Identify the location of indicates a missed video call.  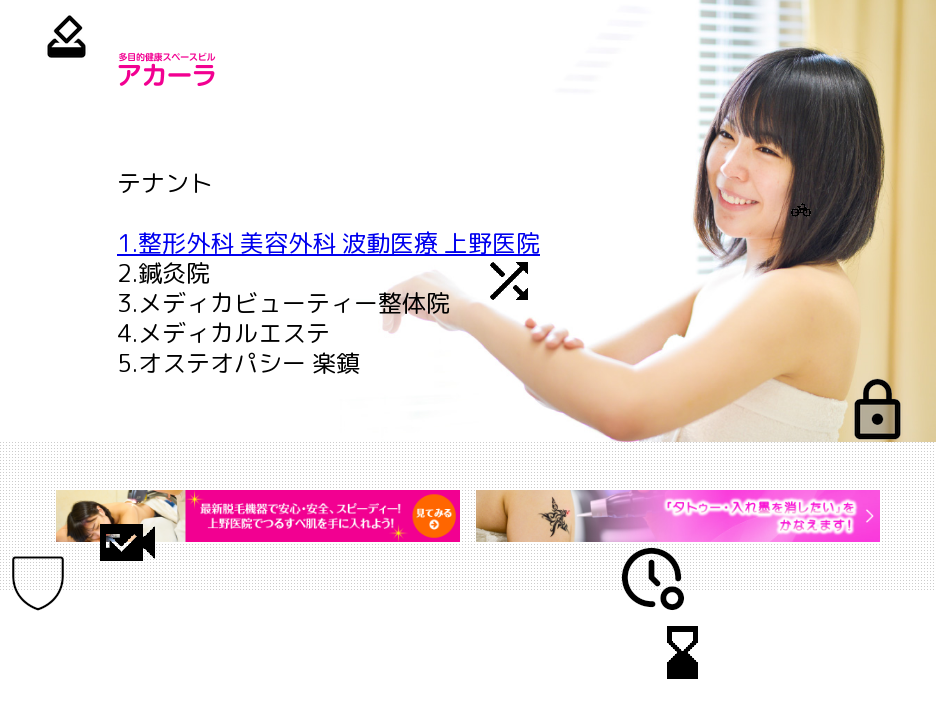
(127, 542).